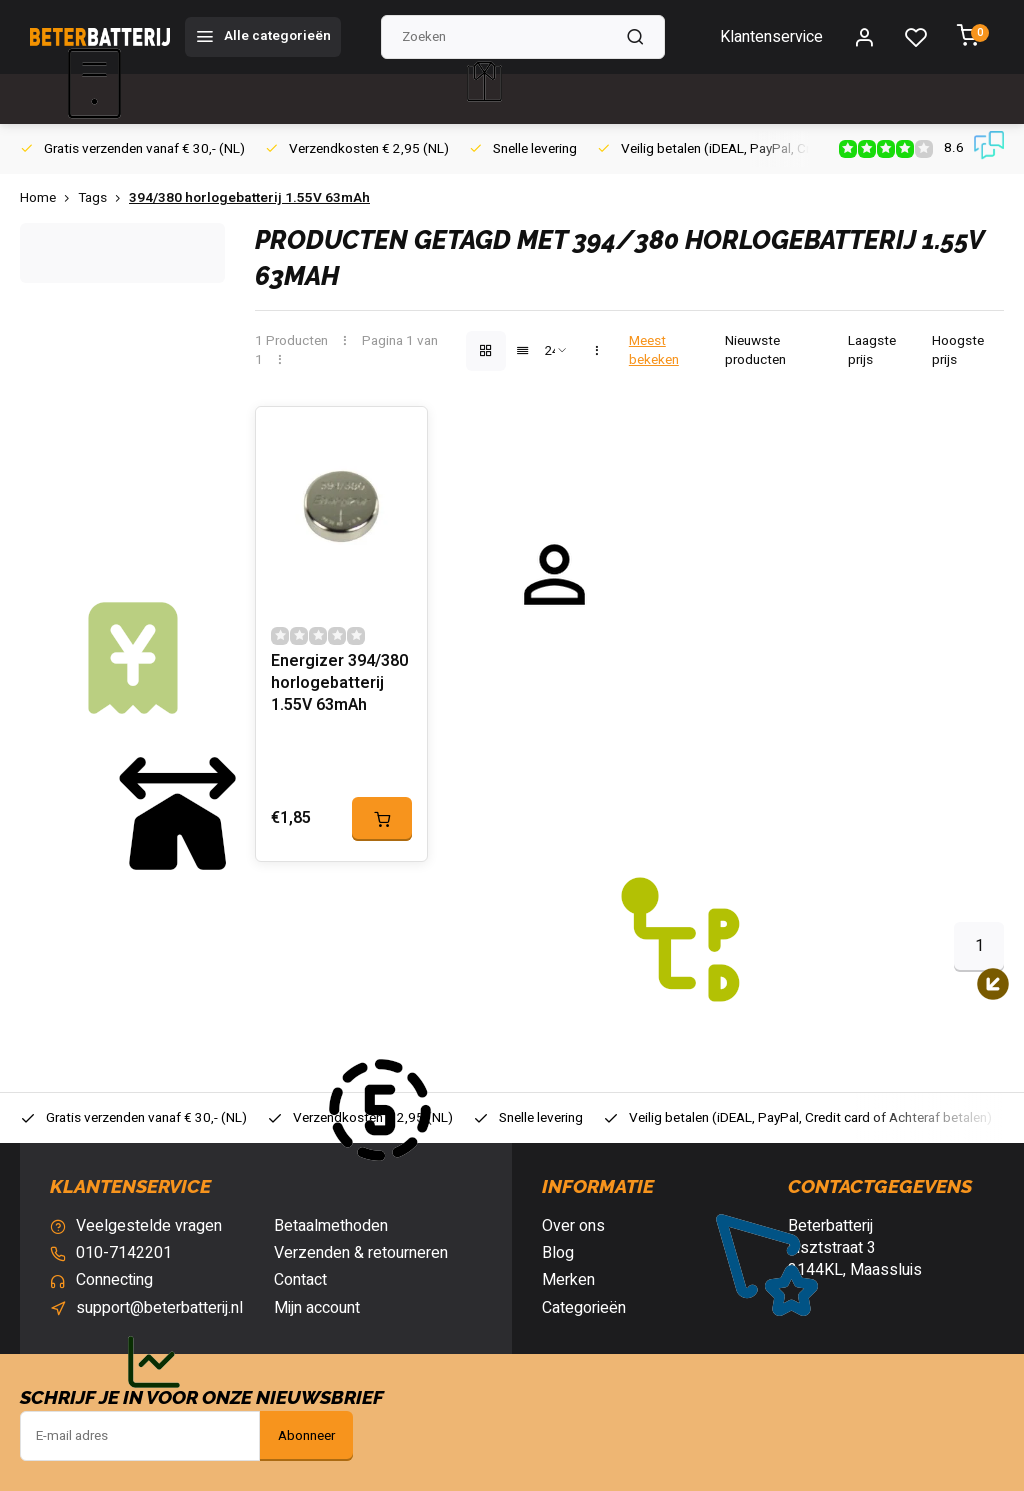  I want to click on view analytics and trends, so click(154, 1362).